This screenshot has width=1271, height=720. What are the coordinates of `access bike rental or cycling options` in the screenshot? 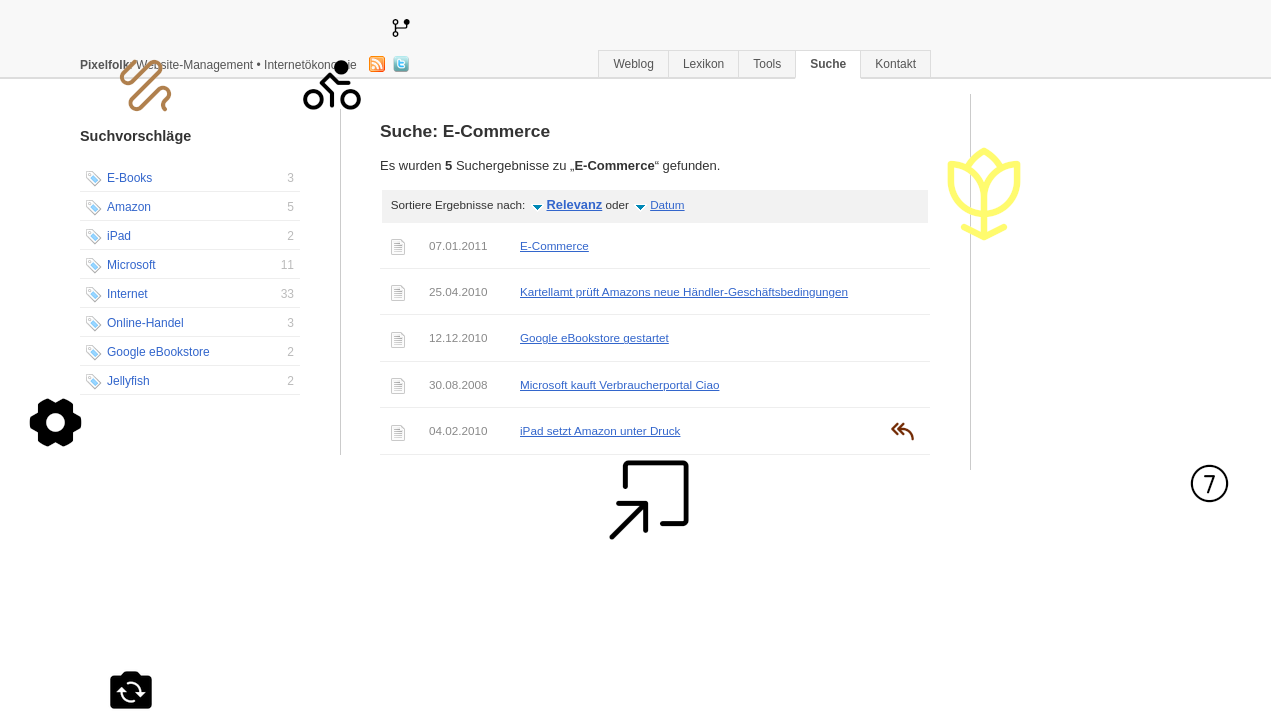 It's located at (332, 87).